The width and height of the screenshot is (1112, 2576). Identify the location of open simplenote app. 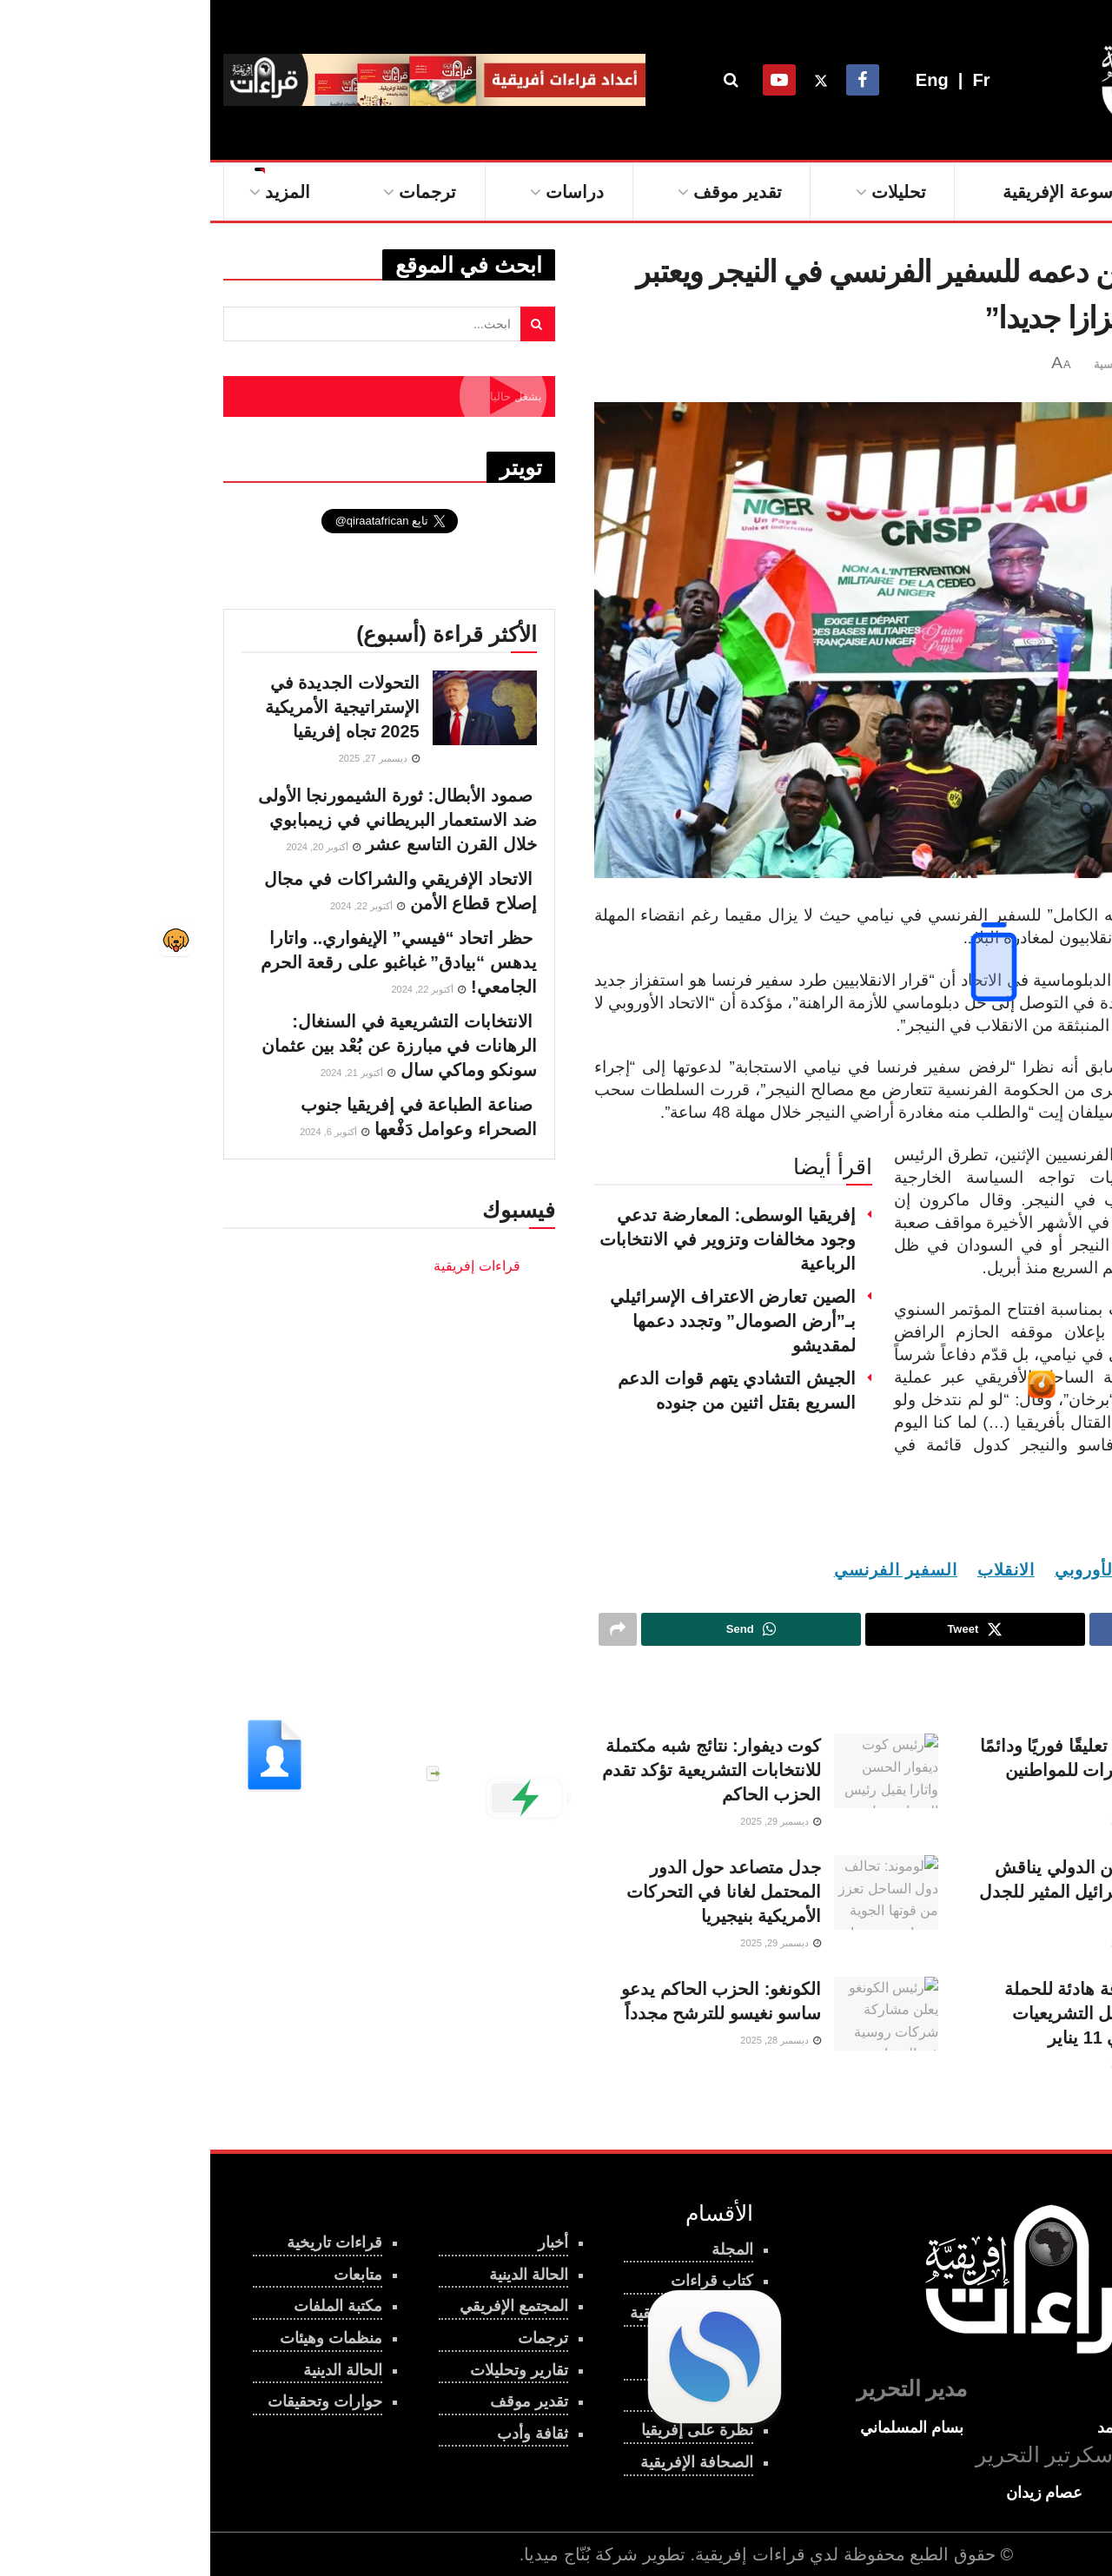
(714, 2356).